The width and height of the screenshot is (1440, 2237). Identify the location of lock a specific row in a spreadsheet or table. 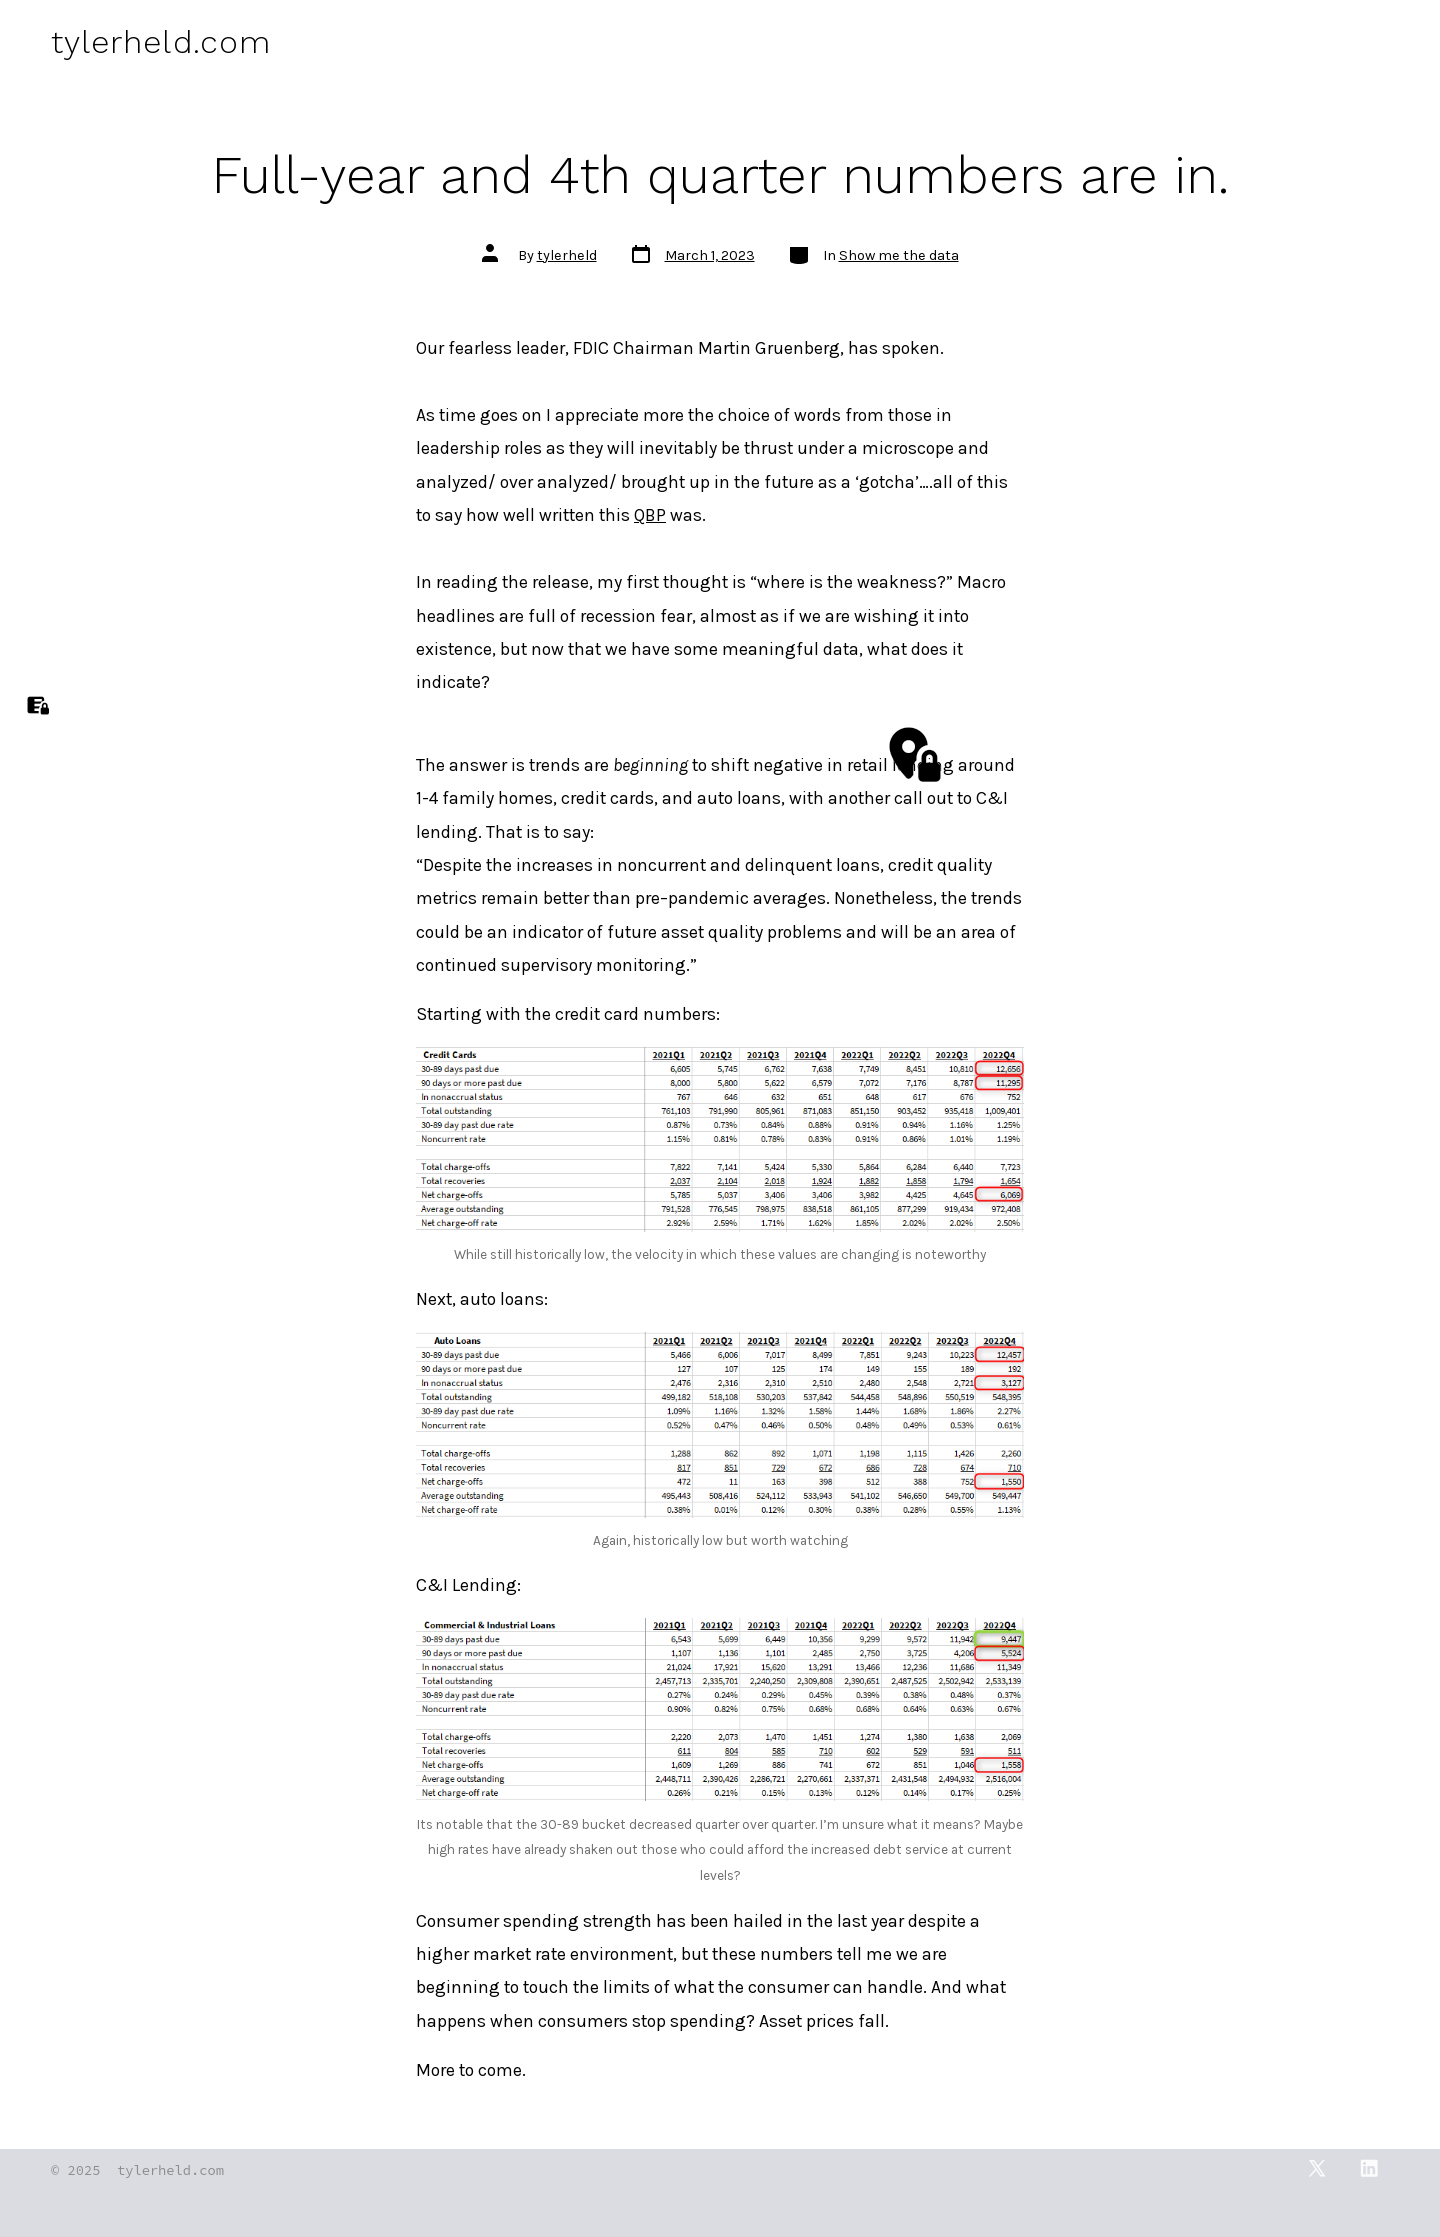
(37, 705).